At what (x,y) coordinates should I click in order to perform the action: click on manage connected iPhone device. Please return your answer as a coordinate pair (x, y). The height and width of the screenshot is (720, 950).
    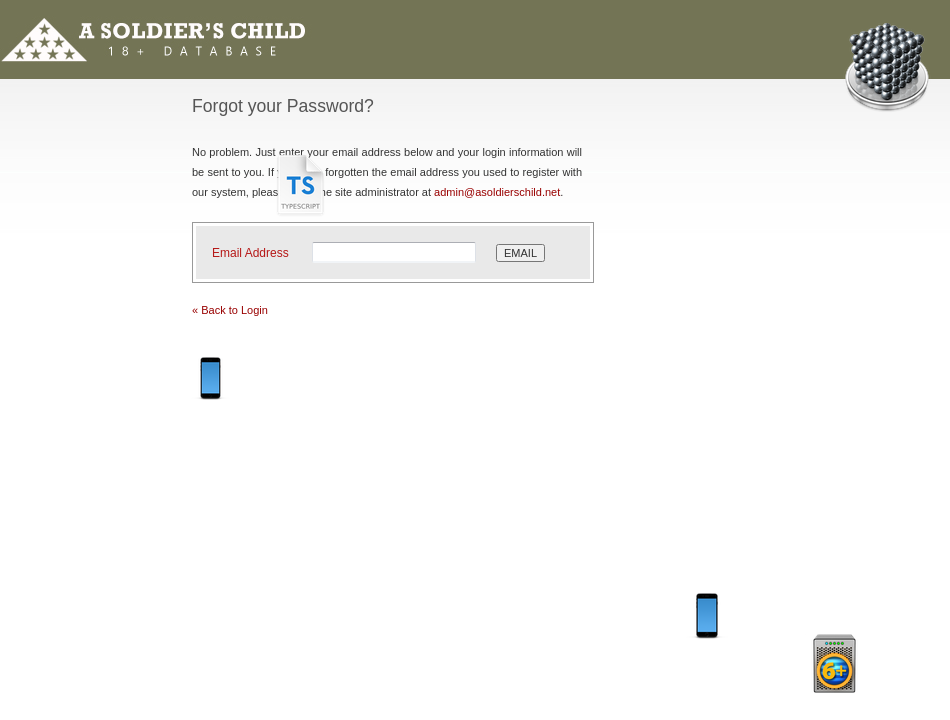
    Looking at the image, I should click on (707, 616).